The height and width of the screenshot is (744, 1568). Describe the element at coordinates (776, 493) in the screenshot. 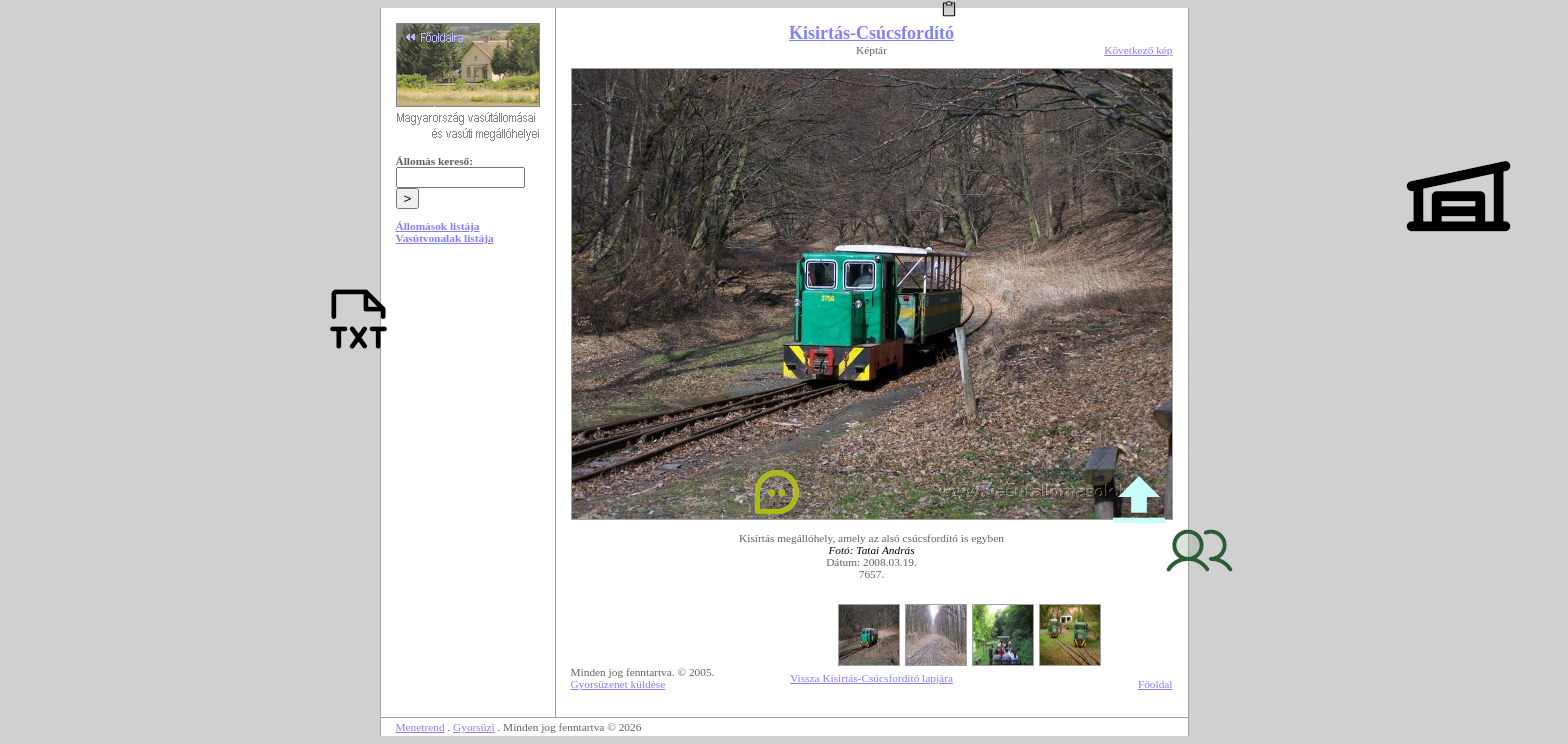

I see `open chat or messaging` at that location.